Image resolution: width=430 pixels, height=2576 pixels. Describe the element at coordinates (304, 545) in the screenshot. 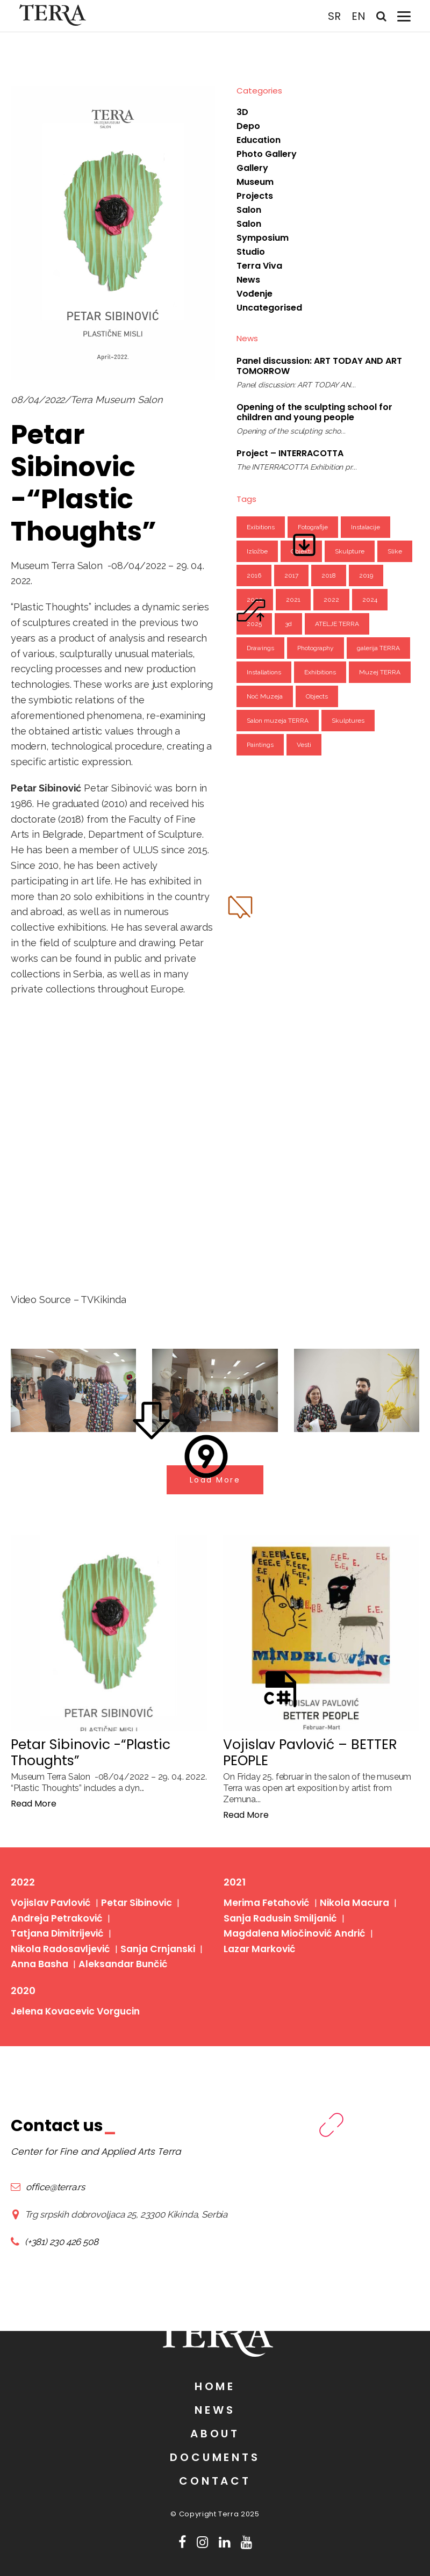

I see `download file or content` at that location.